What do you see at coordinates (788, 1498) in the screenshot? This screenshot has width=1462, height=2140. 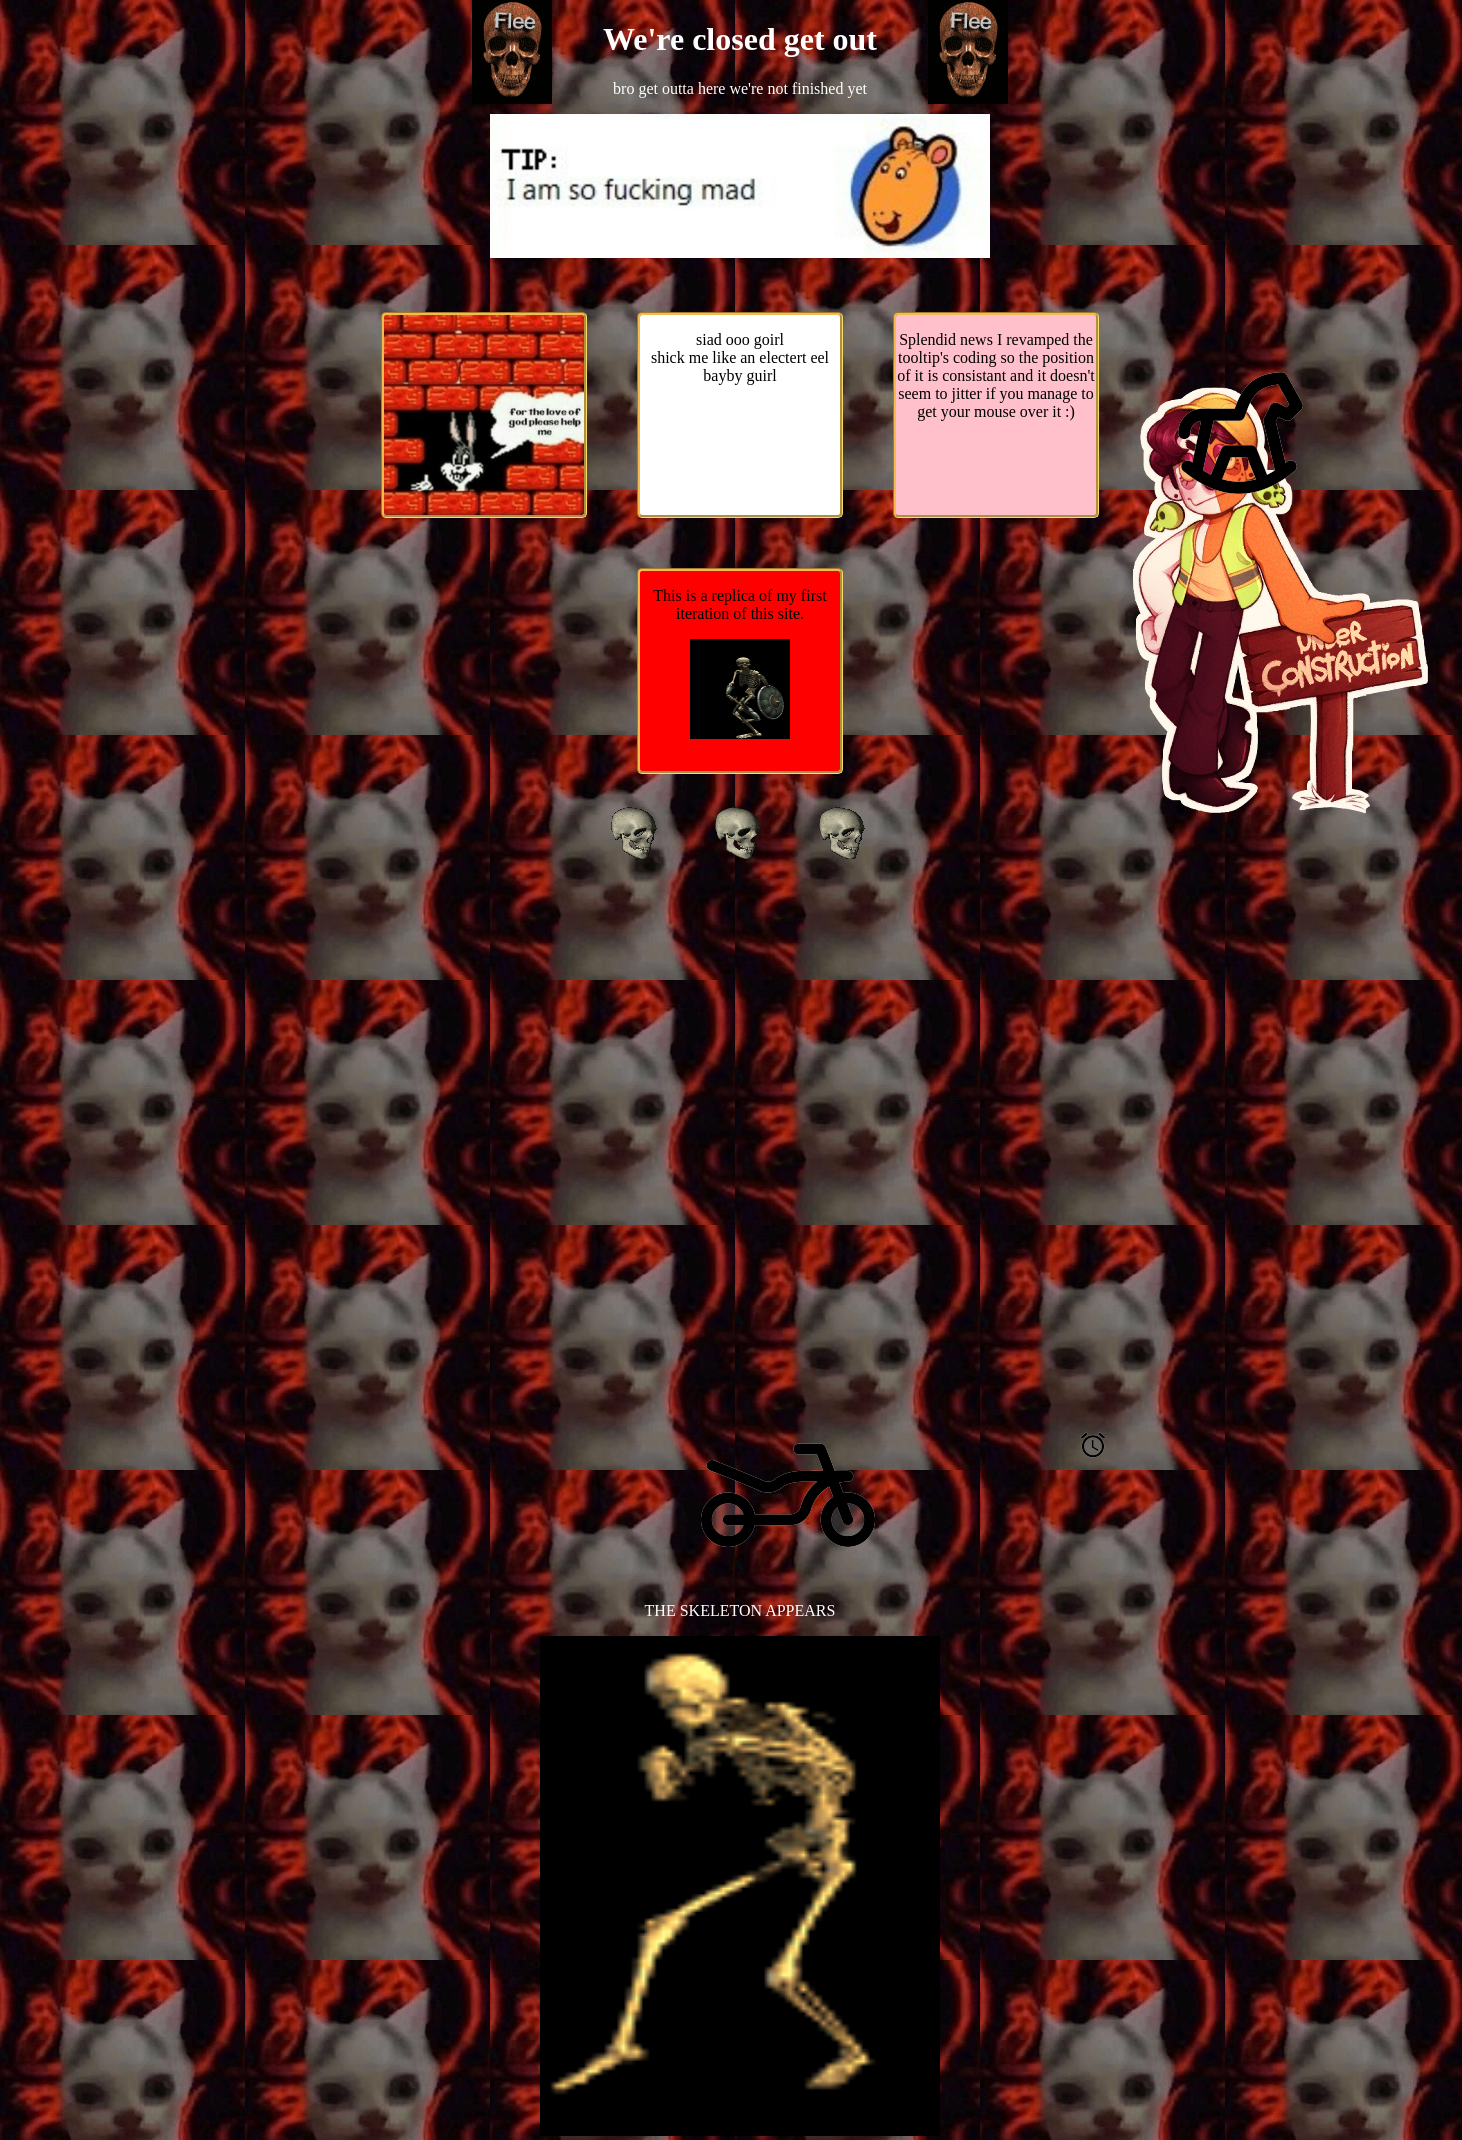 I see `select motorcycle as vehicle type` at bounding box center [788, 1498].